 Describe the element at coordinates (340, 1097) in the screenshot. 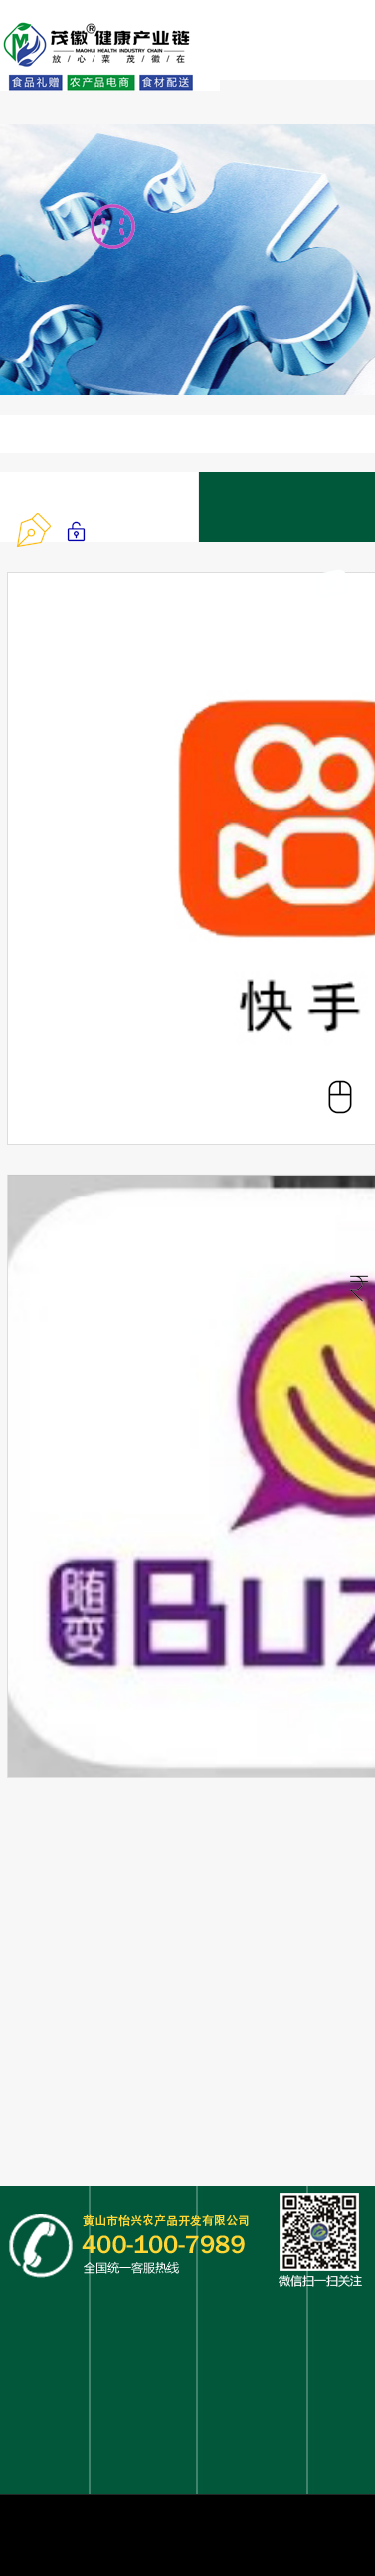

I see `adjust mouse or pointer settings` at that location.